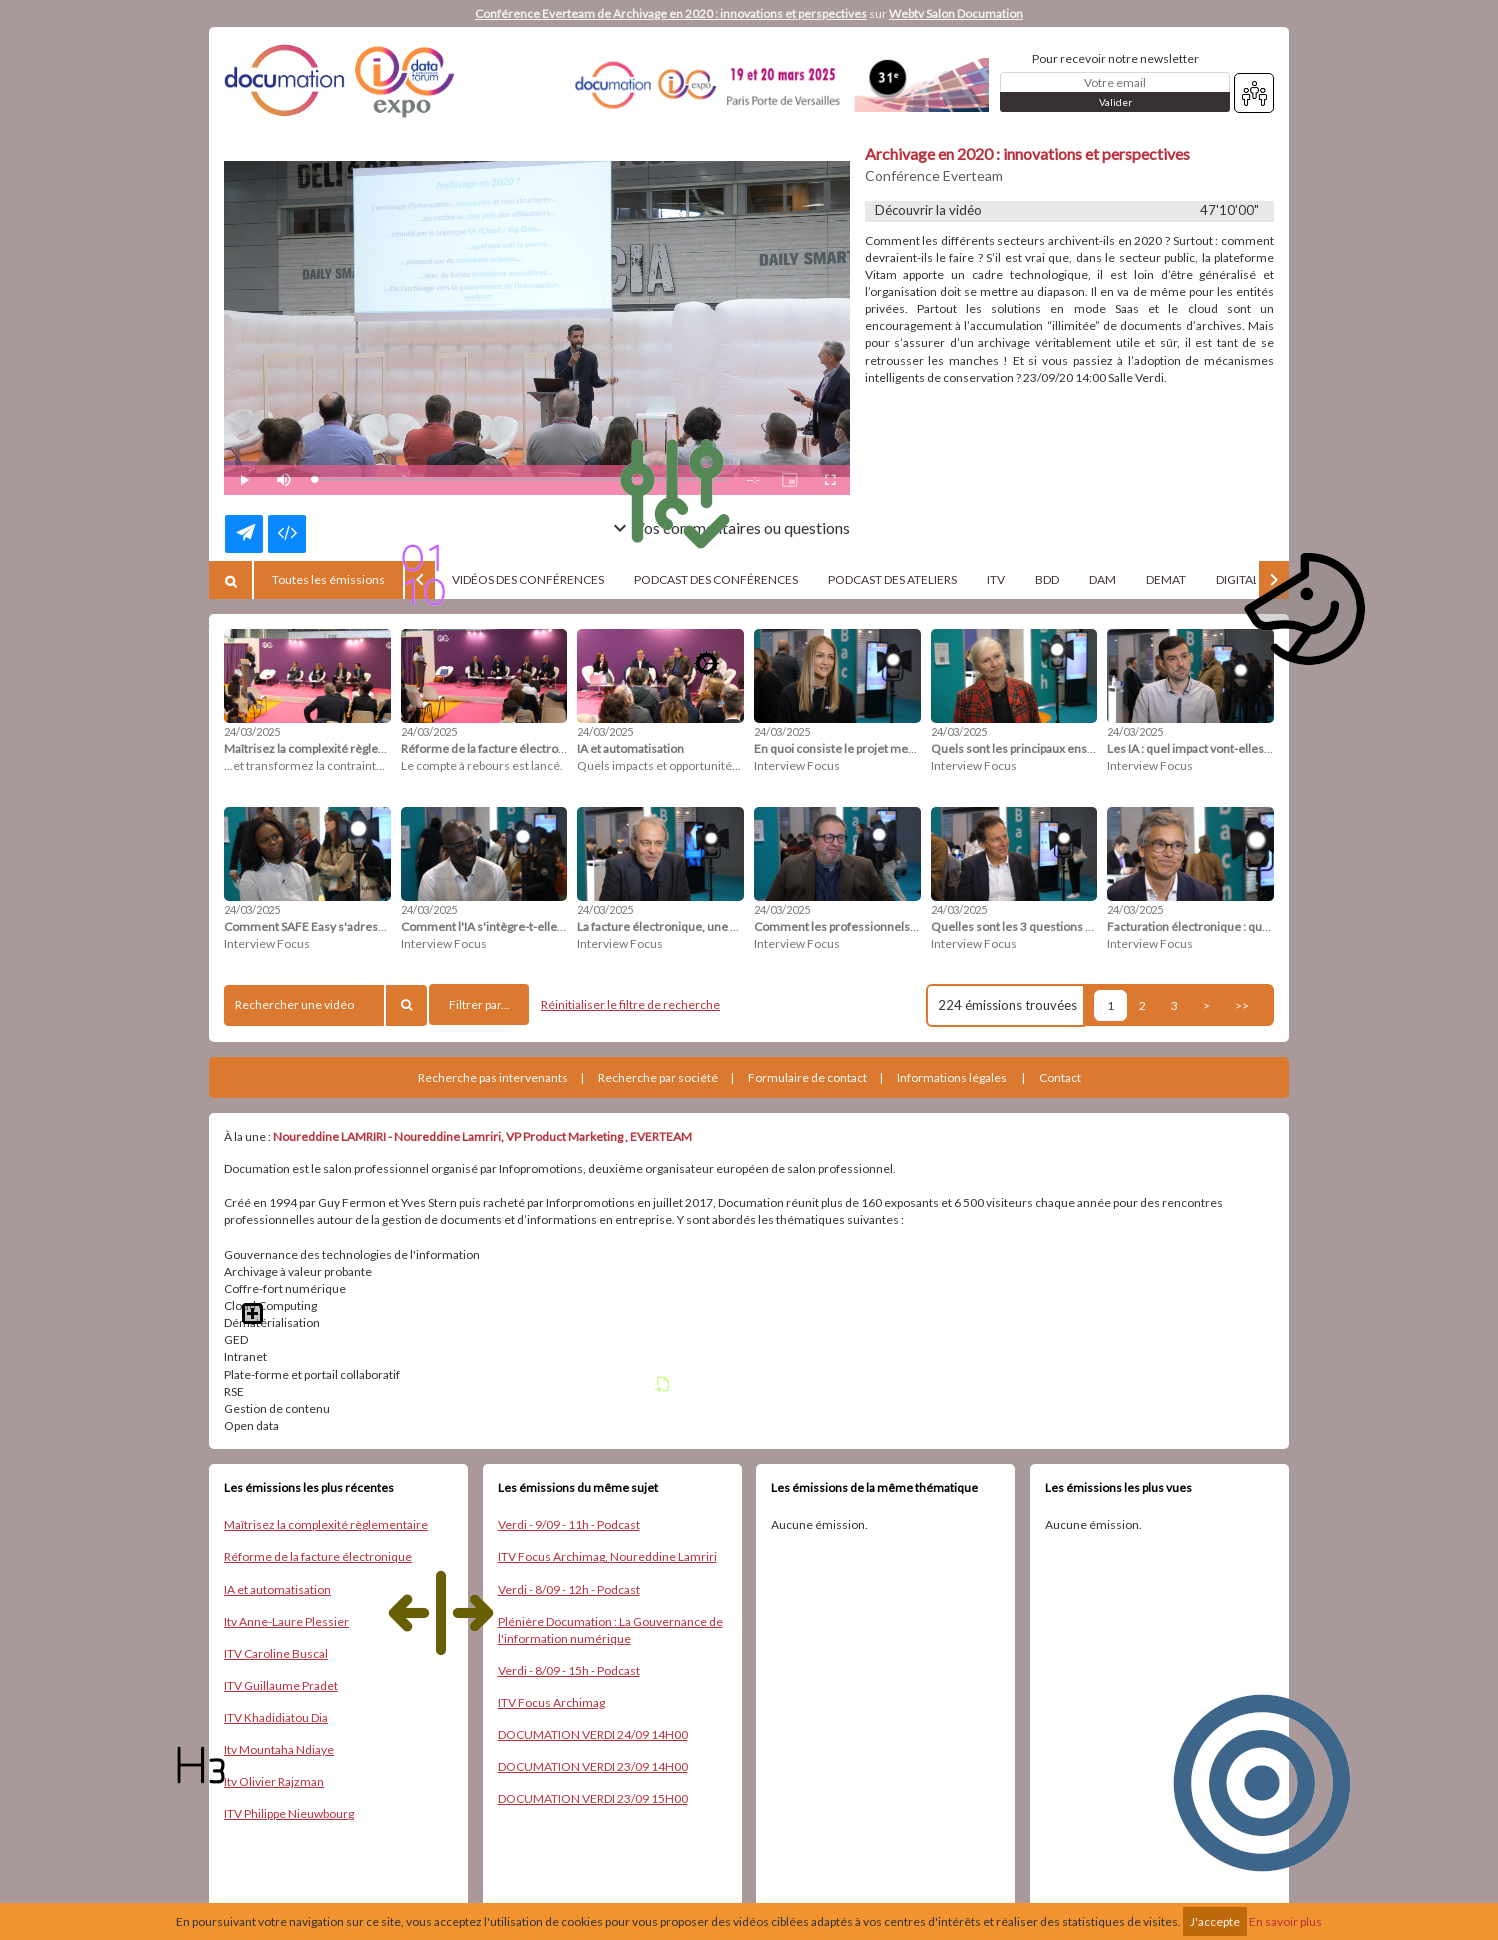 The image size is (1498, 1940). Describe the element at coordinates (672, 491) in the screenshot. I see `settings saved successfully` at that location.